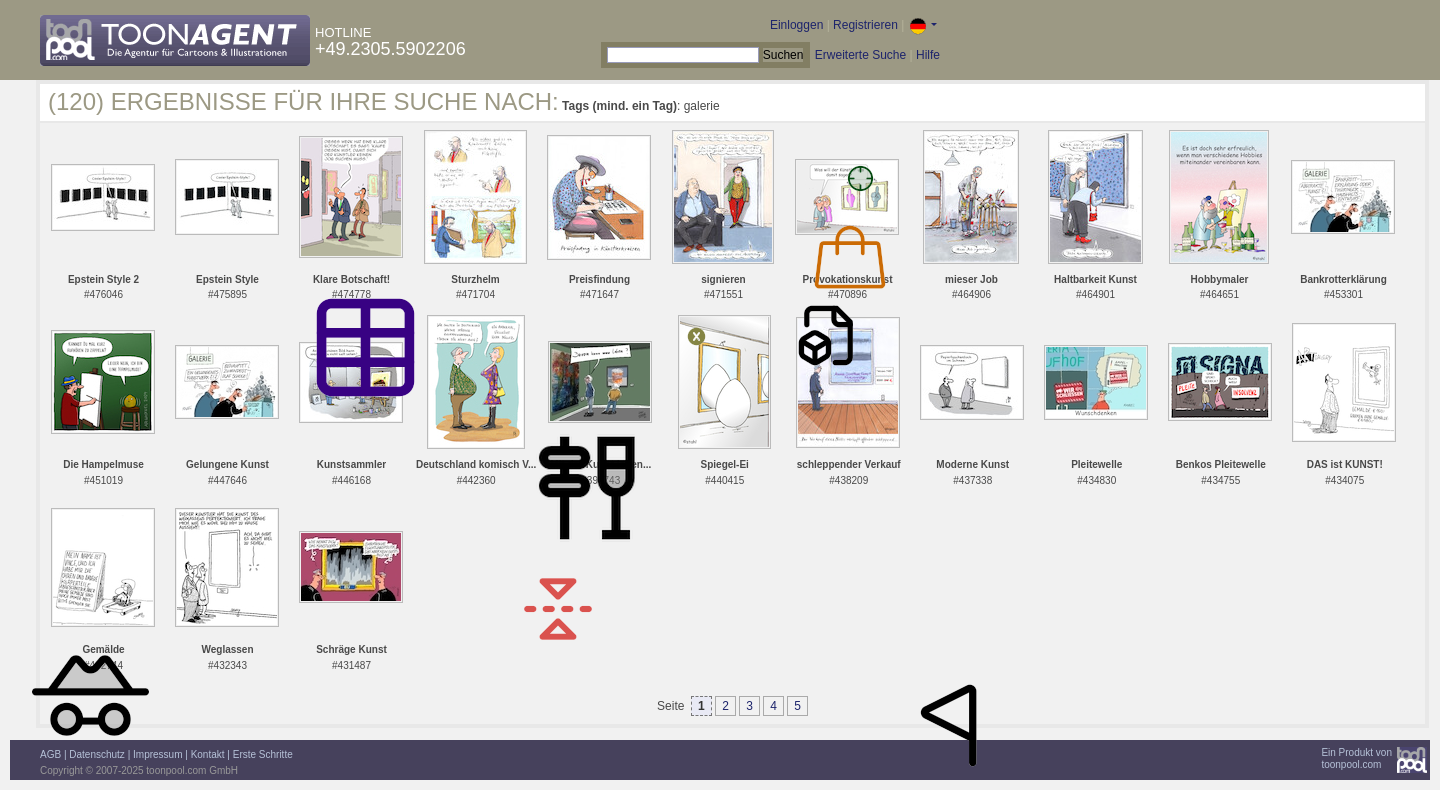  I want to click on browse tapas or small plates menu, so click(588, 488).